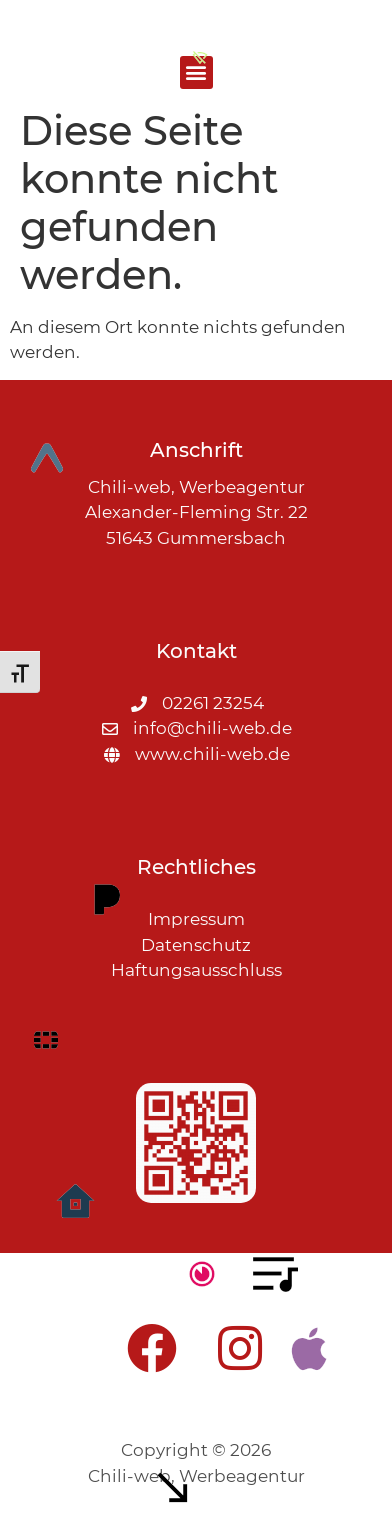 The height and width of the screenshot is (1514, 392). I want to click on fortinet brand logo, so click(46, 1040).